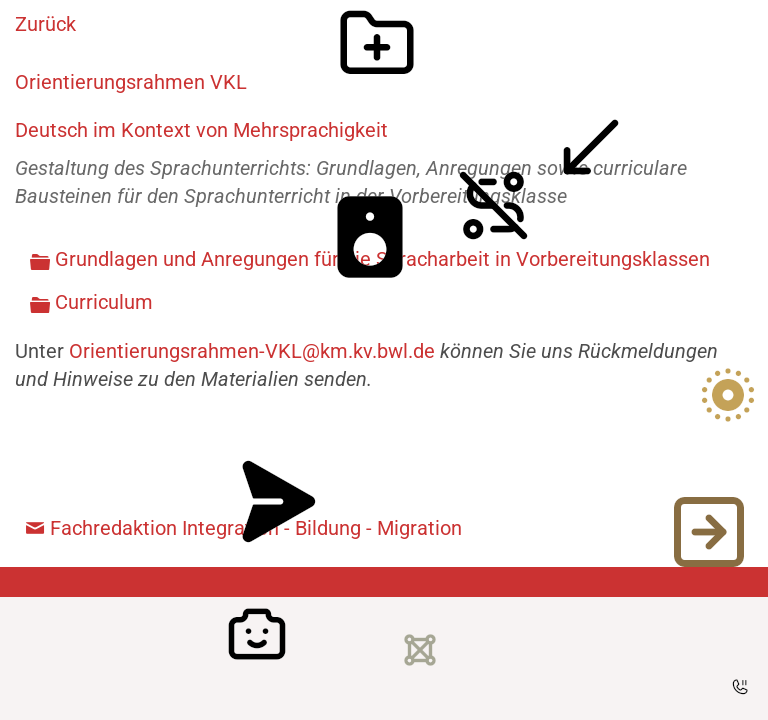 The width and height of the screenshot is (768, 720). What do you see at coordinates (274, 501) in the screenshot?
I see `send a message` at bounding box center [274, 501].